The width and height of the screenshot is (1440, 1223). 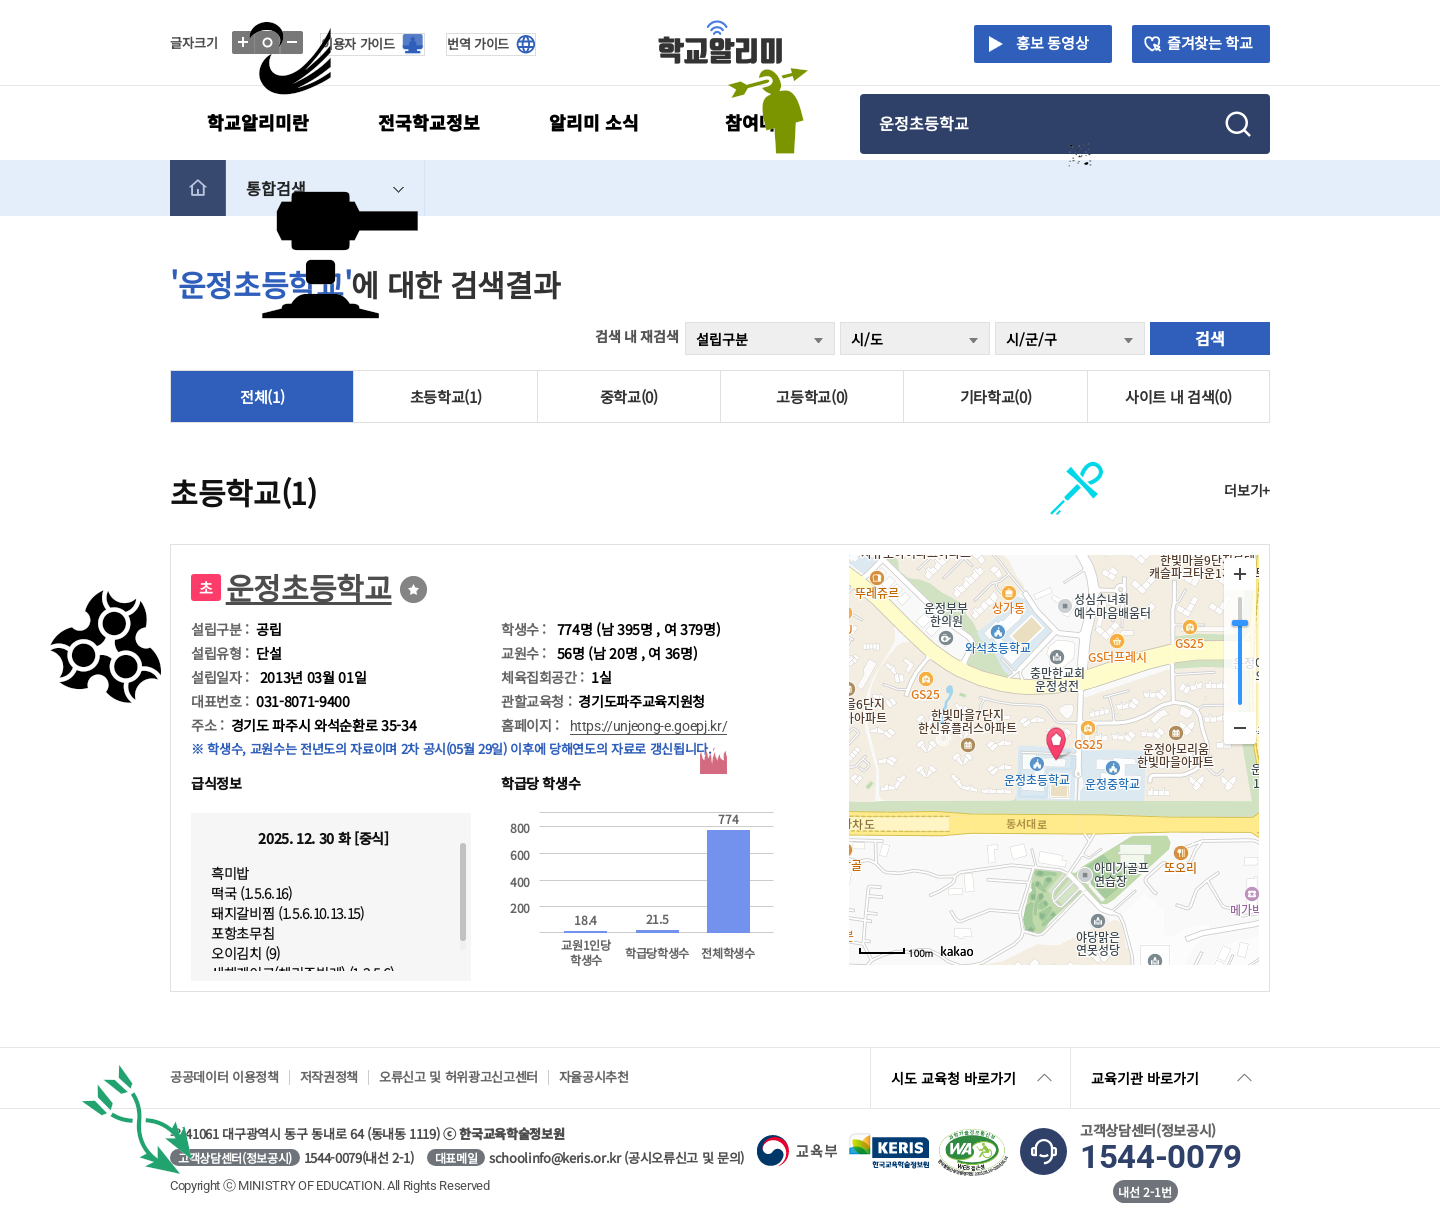 What do you see at coordinates (105, 646) in the screenshot?
I see `a throwing star or shuriken weapon in a game inventory` at bounding box center [105, 646].